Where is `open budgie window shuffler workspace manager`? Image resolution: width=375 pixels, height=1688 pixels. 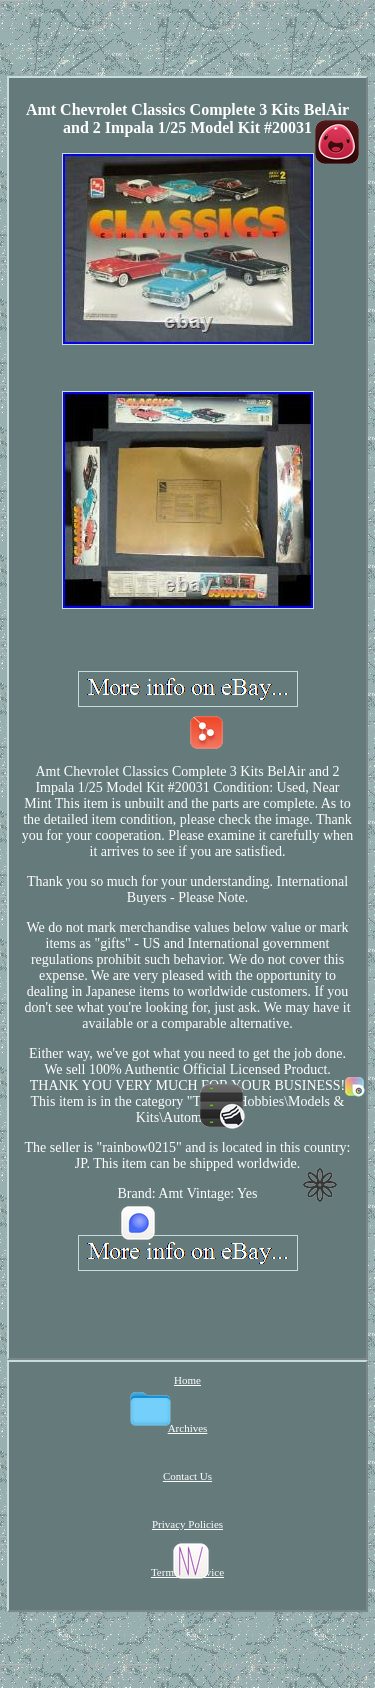 open budgie window shuffler workspace manager is located at coordinates (320, 1185).